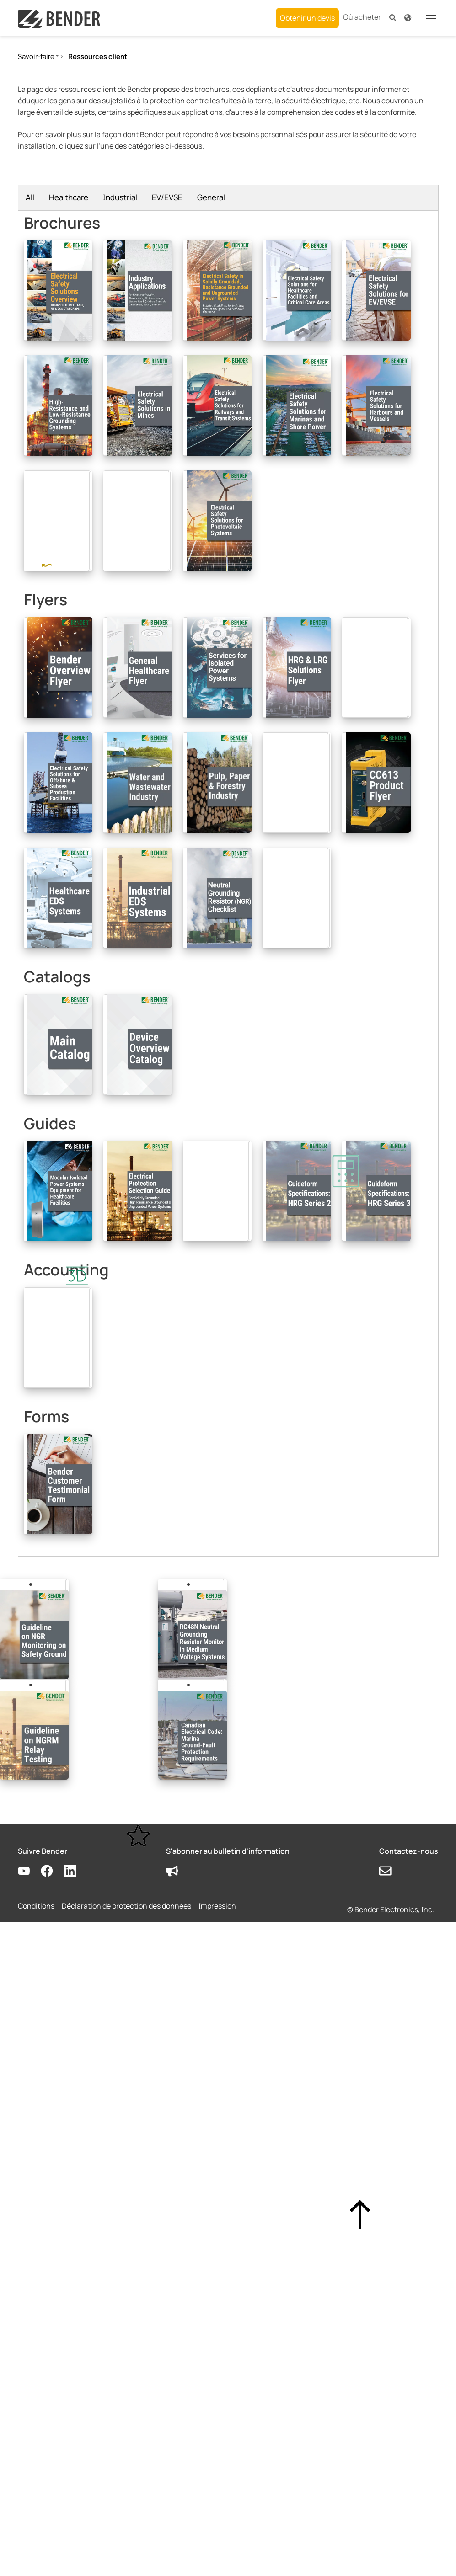 This screenshot has width=456, height=2576. I want to click on view user directory or contact list, so click(275, 653).